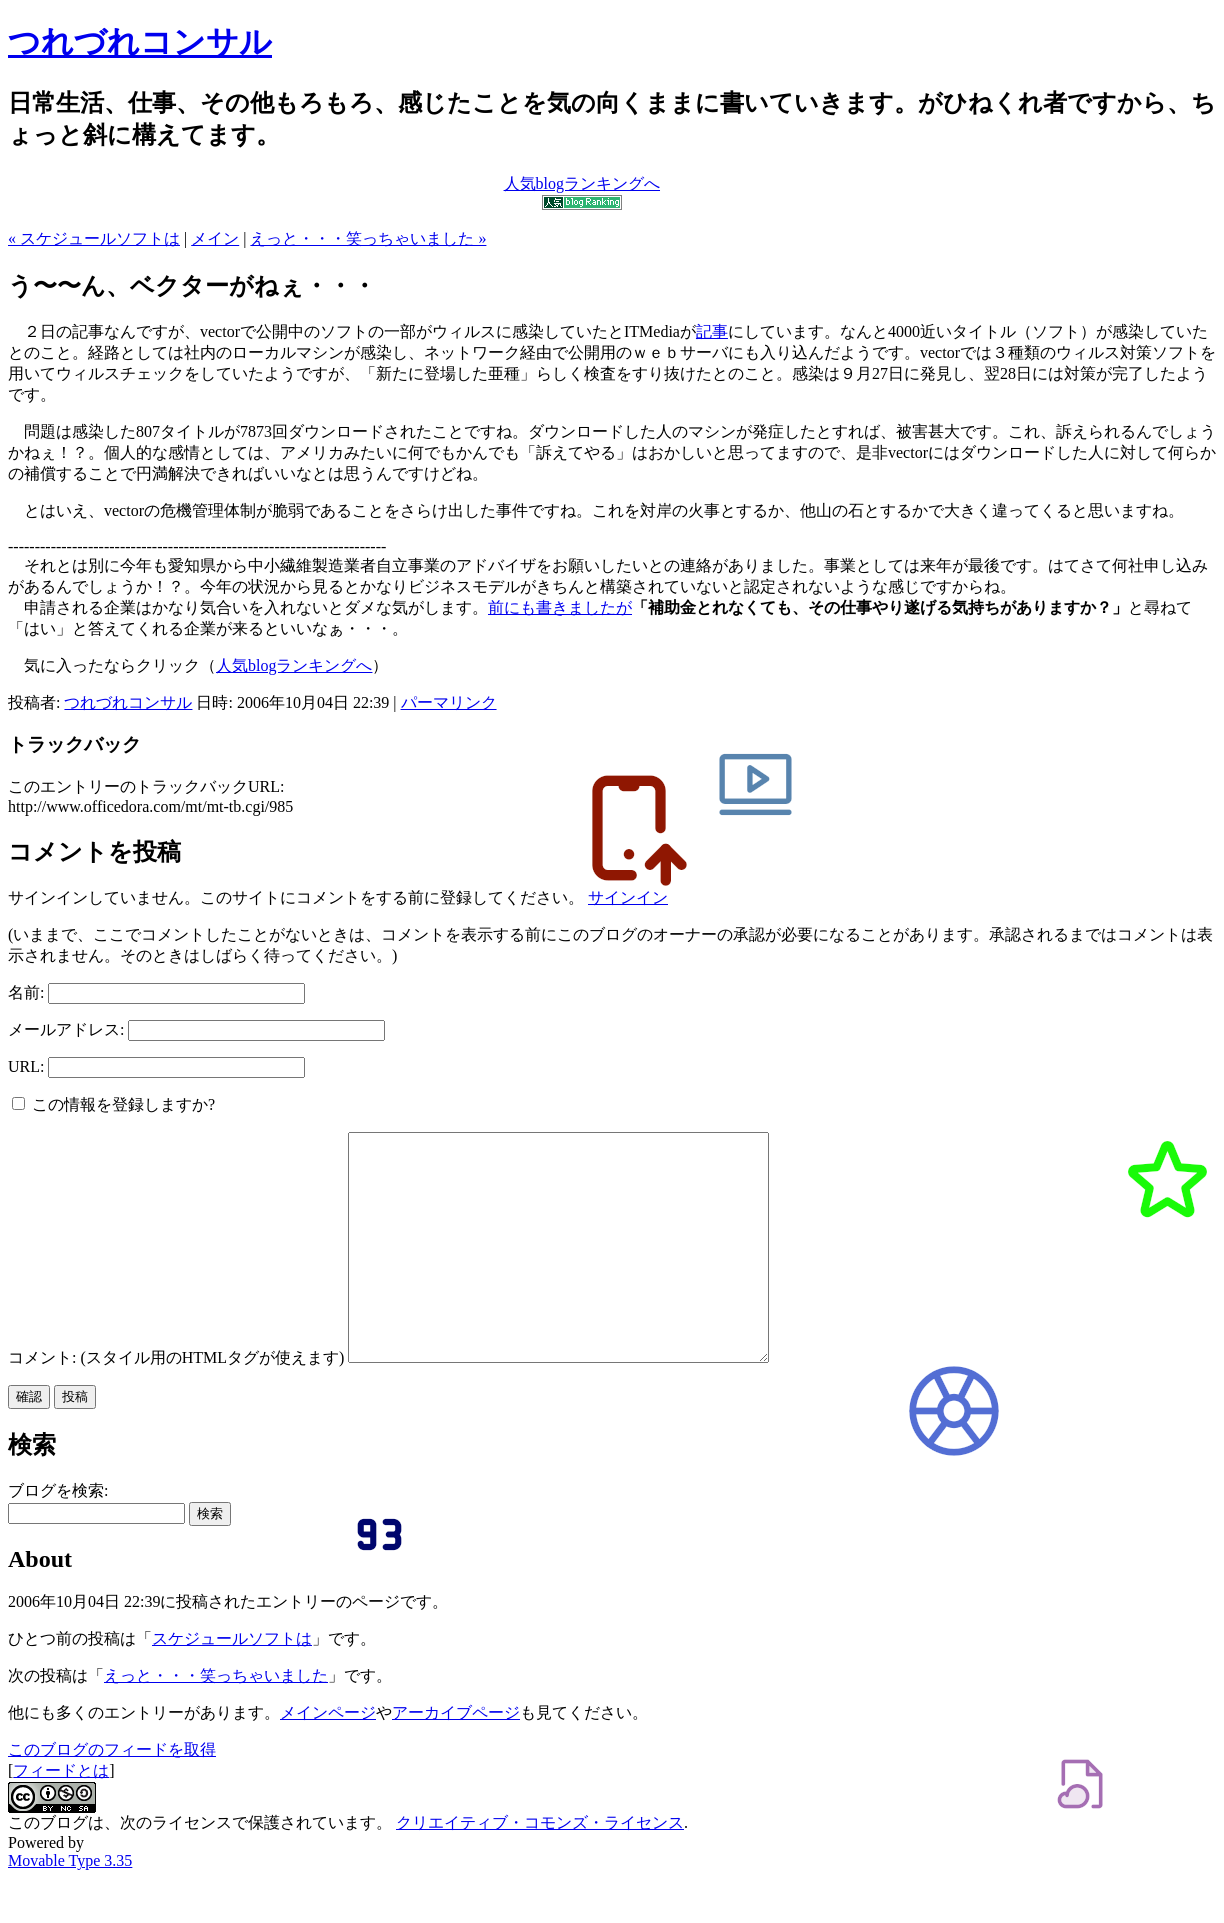 The image size is (1224, 1923). I want to click on add item to favorites, so click(1167, 1180).